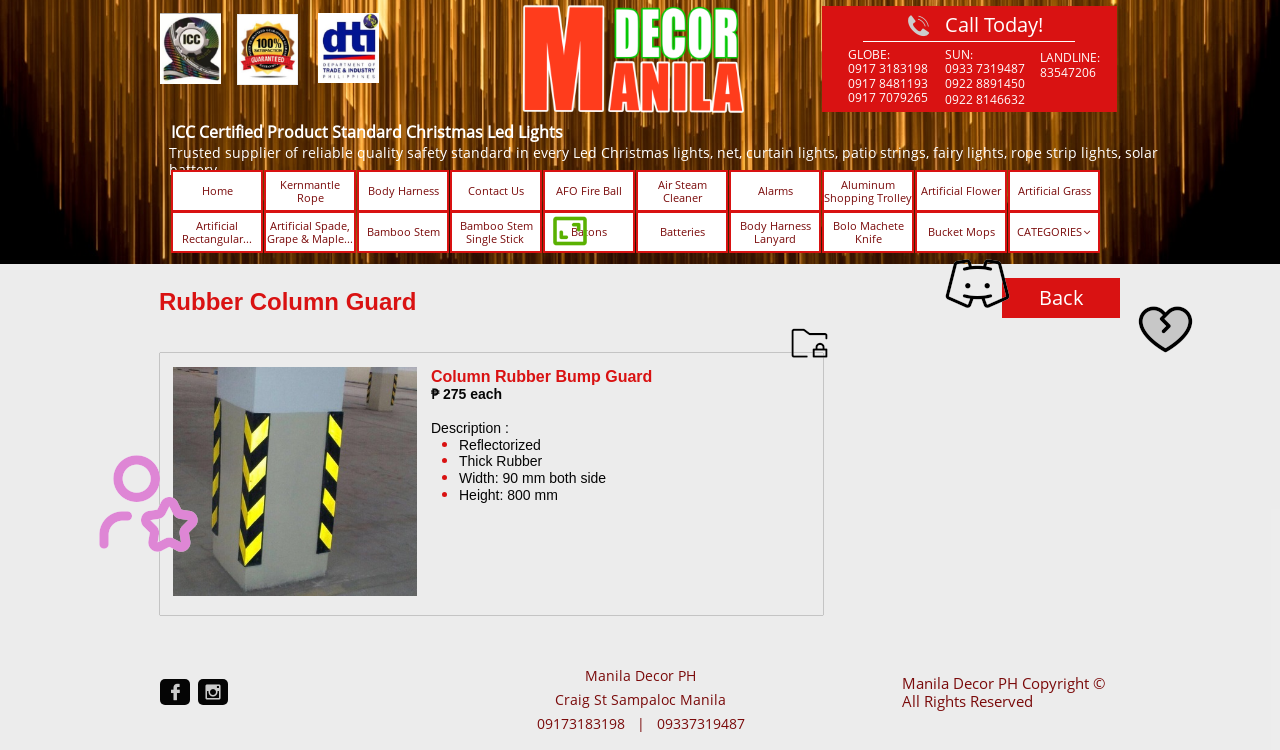 This screenshot has height=750, width=1280. I want to click on access a password-protected folder, so click(809, 342).